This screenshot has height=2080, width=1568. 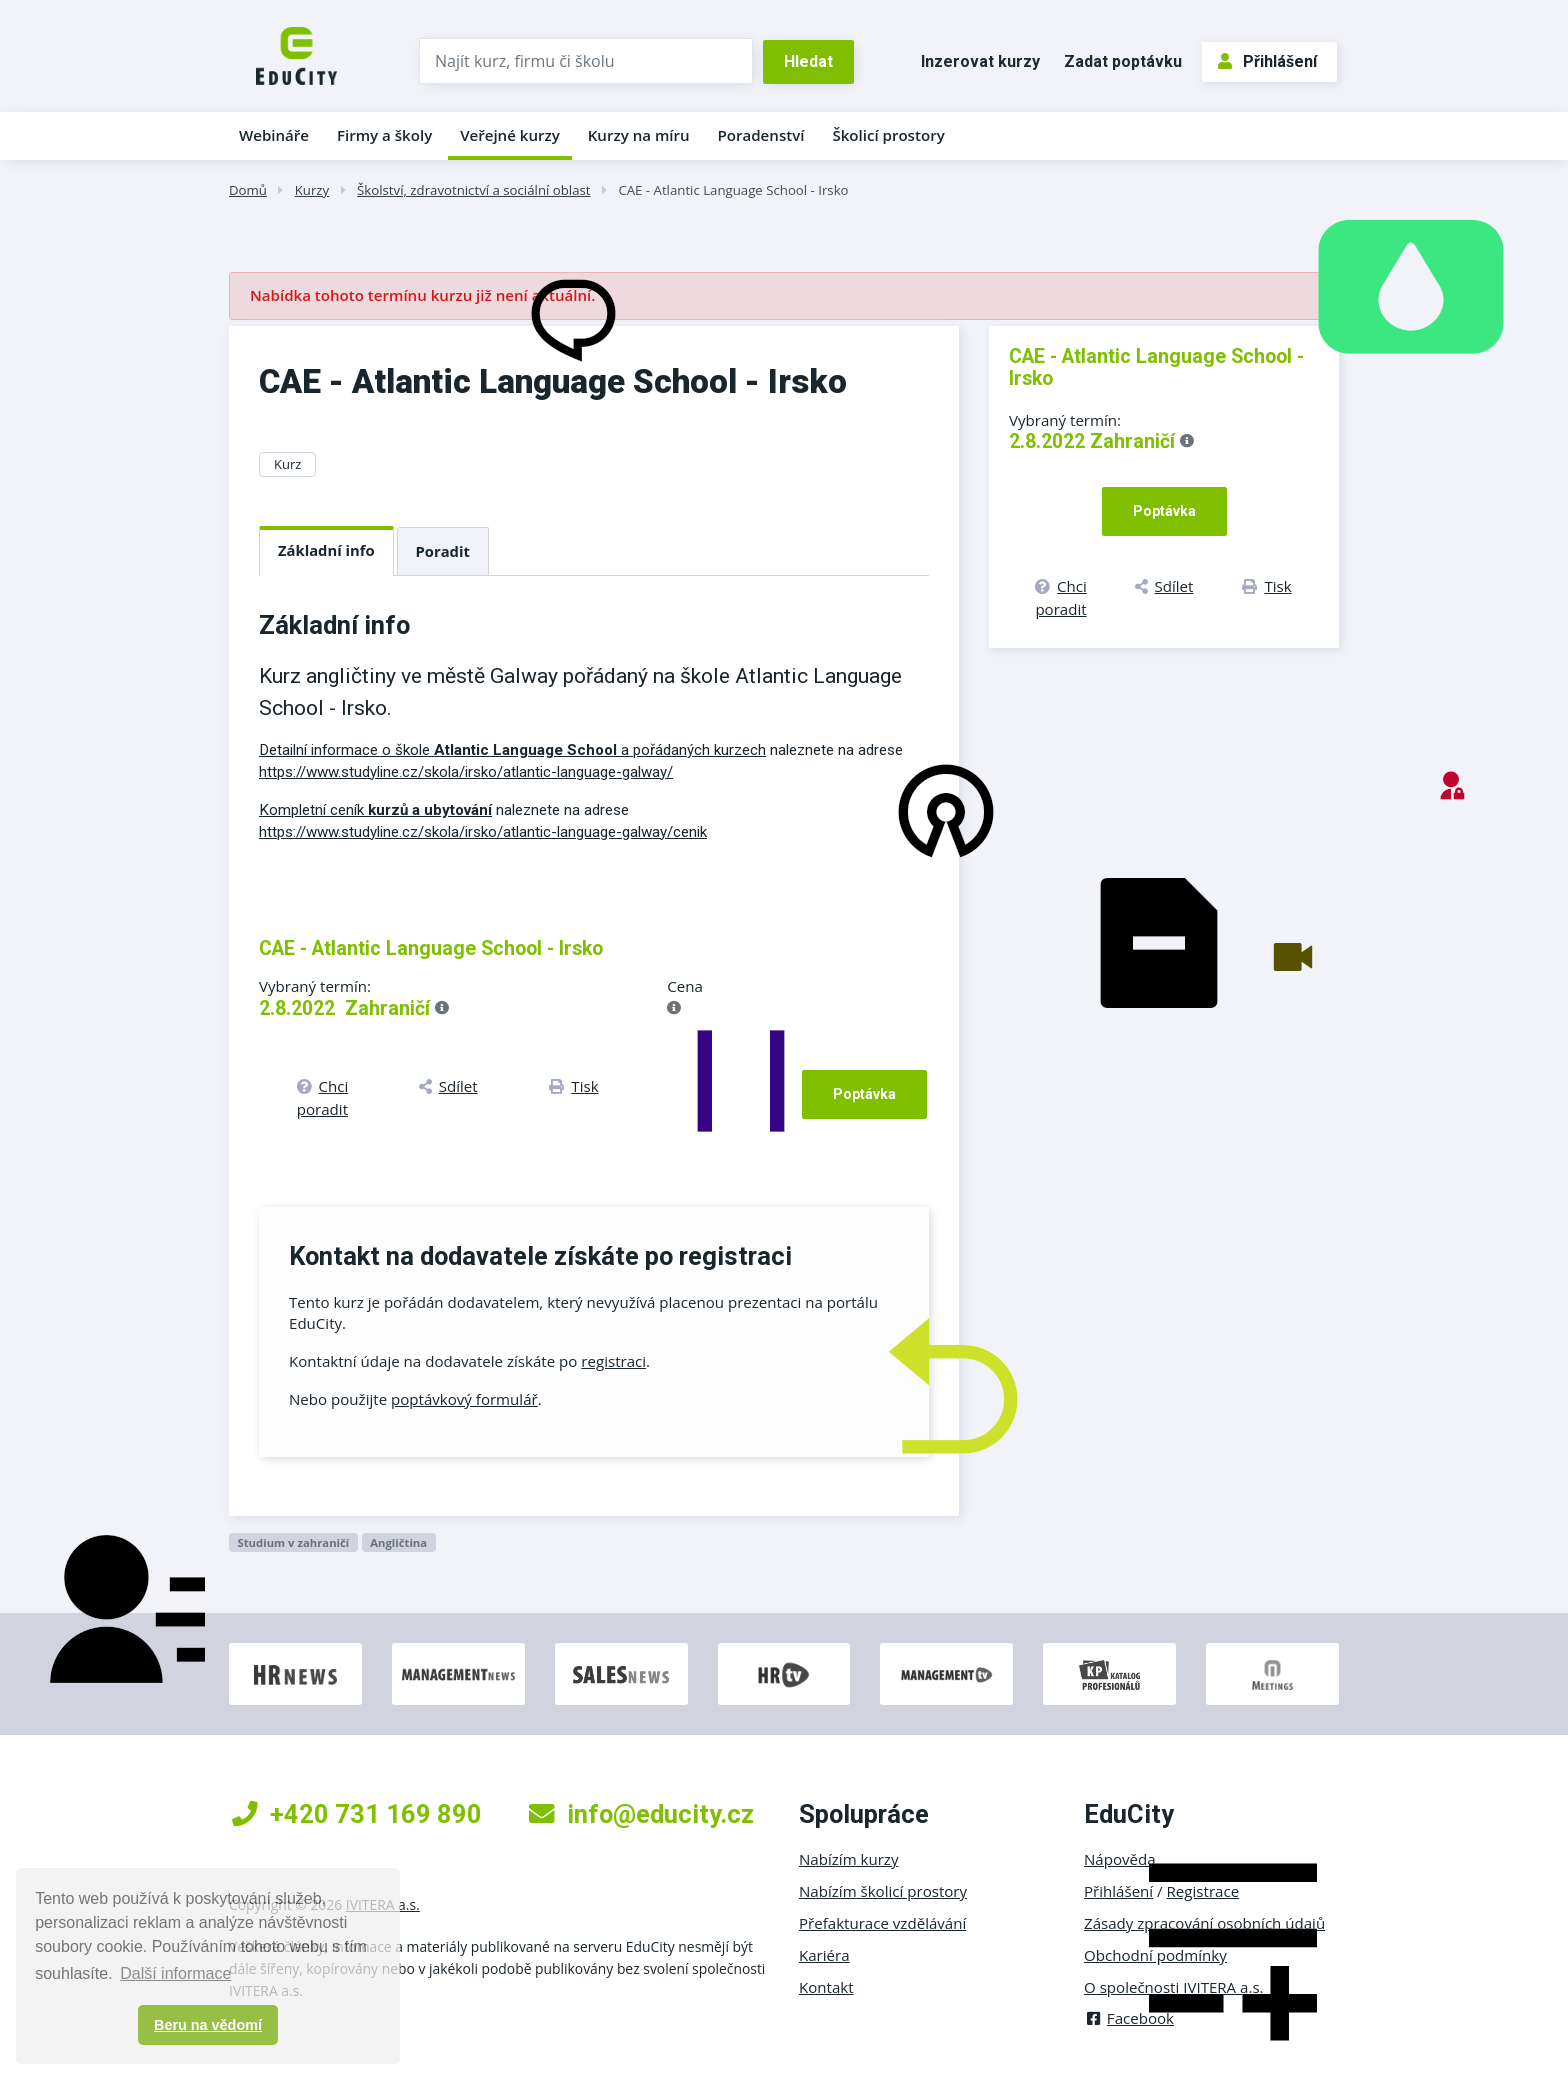 I want to click on open chat or messaging, so click(x=573, y=317).